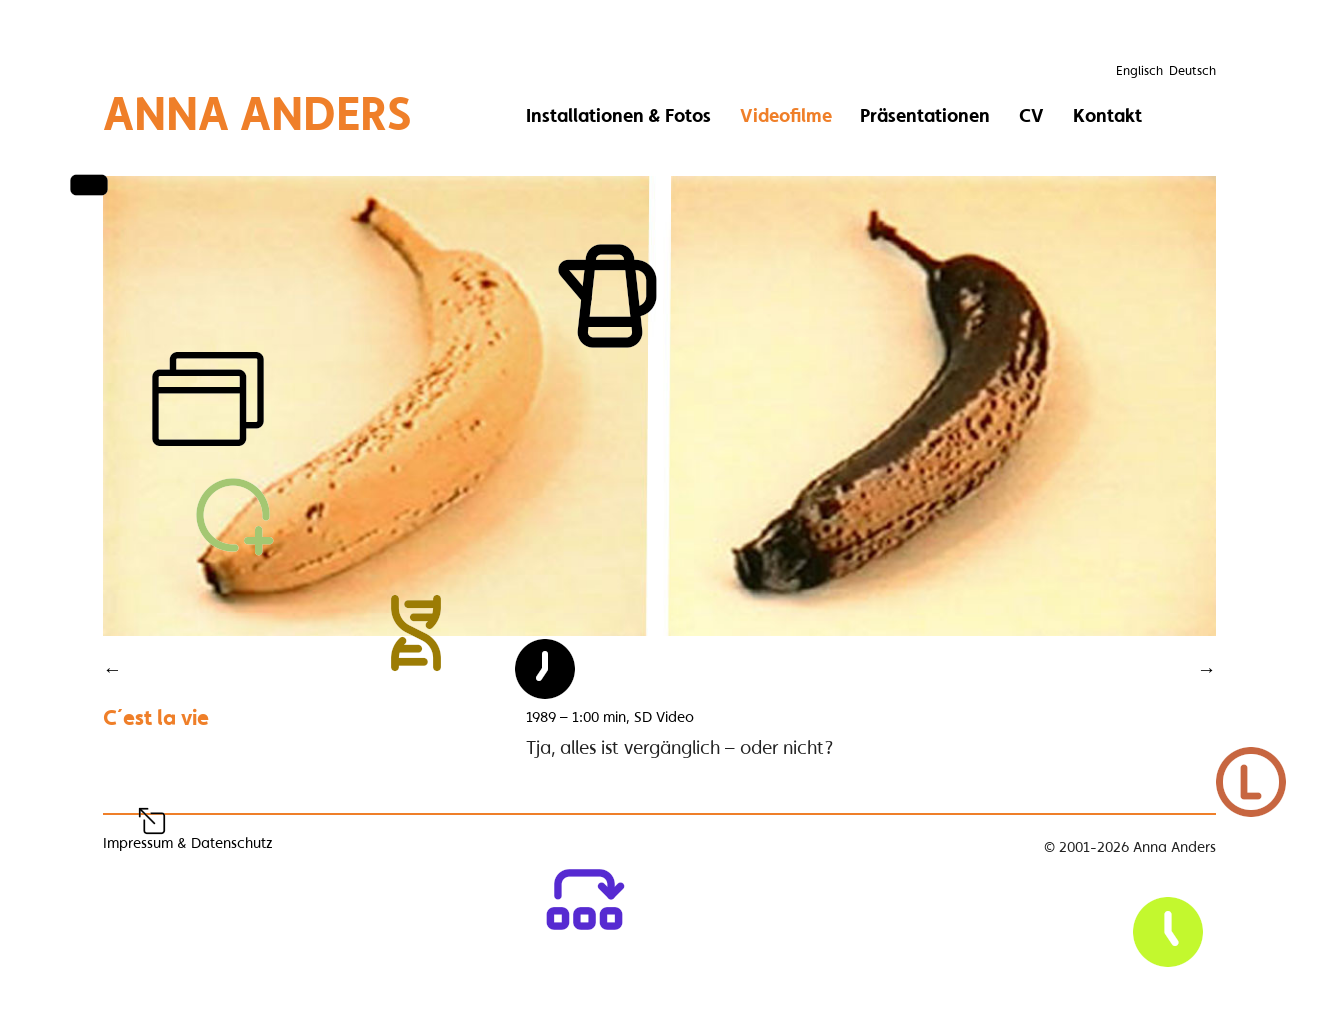 This screenshot has width=1319, height=1010. What do you see at coordinates (89, 185) in the screenshot?
I see `crop image to 16:9 aspect ratio` at bounding box center [89, 185].